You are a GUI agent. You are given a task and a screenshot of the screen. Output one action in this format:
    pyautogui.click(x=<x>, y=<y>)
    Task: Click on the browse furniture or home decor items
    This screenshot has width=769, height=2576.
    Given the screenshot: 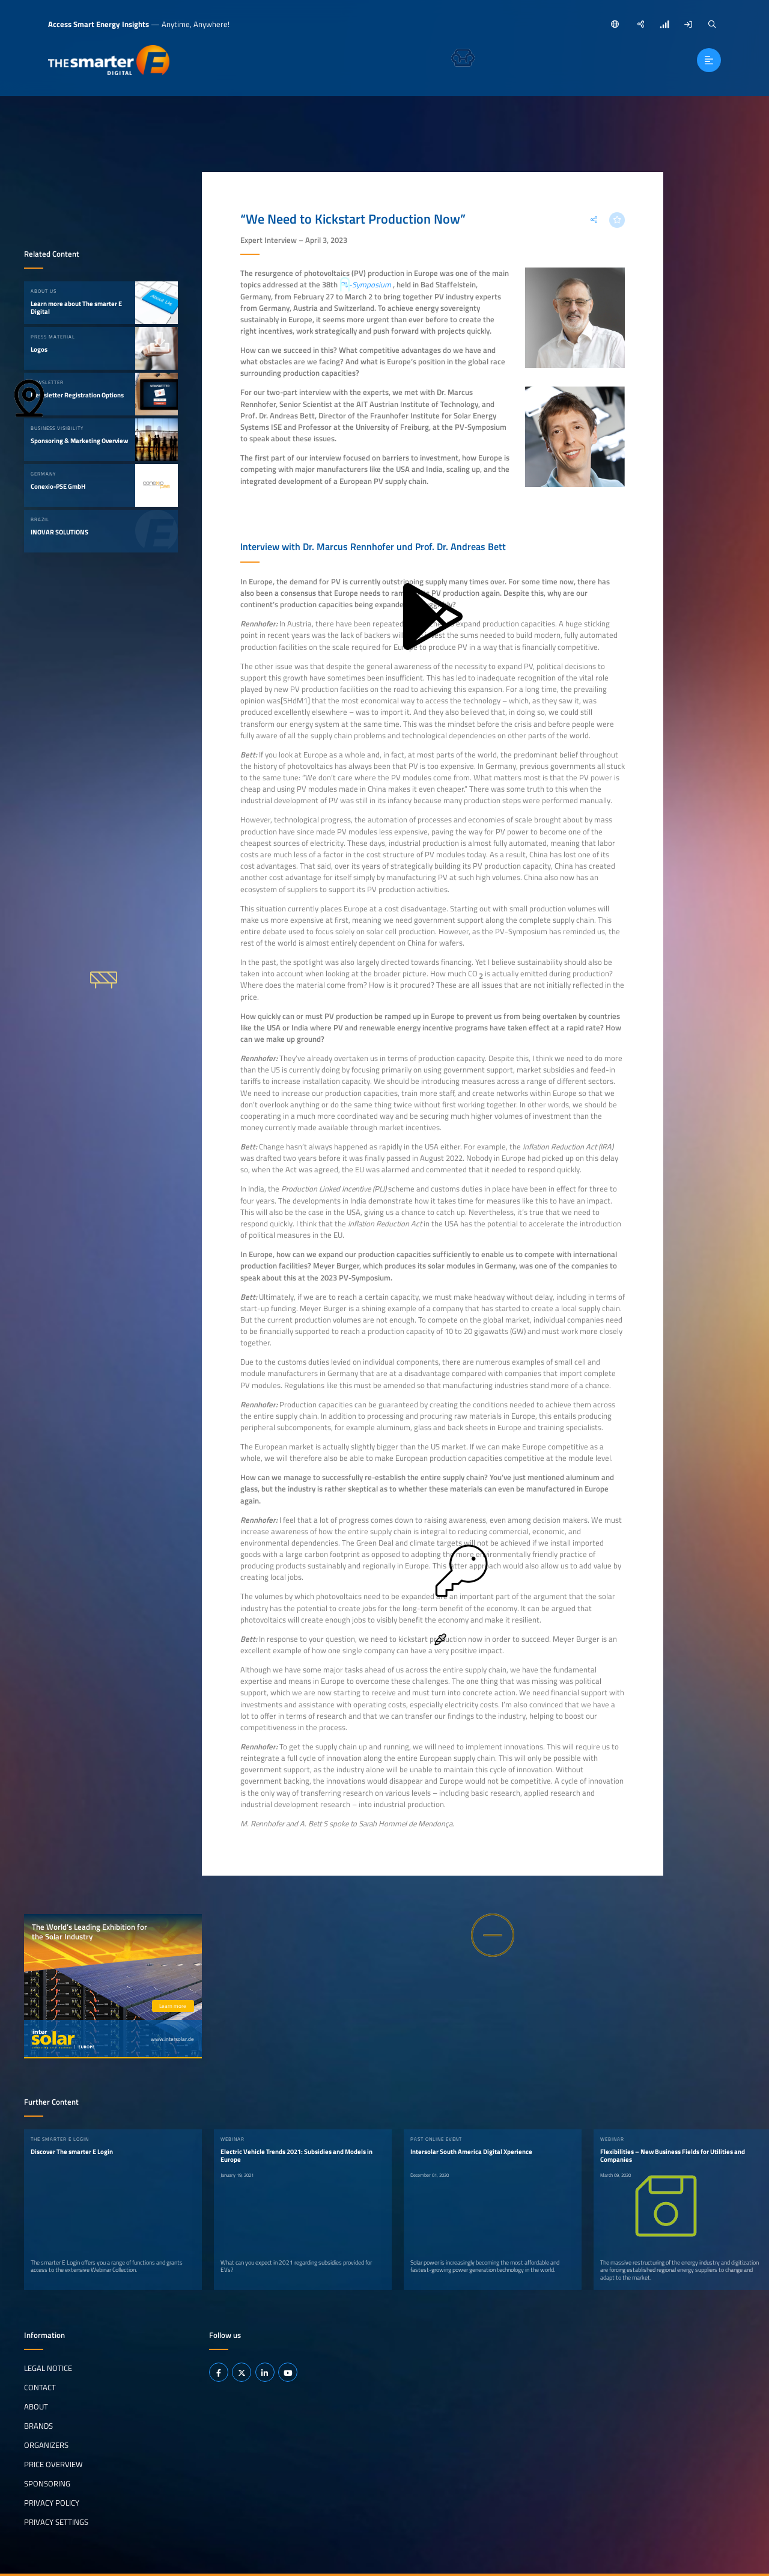 What is the action you would take?
    pyautogui.click(x=463, y=58)
    